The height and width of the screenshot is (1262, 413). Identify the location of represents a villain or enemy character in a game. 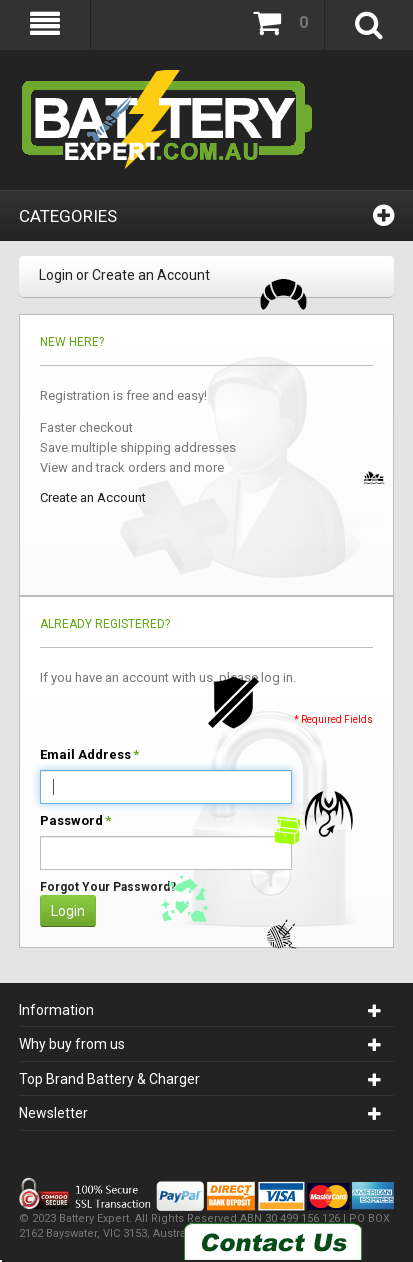
(329, 813).